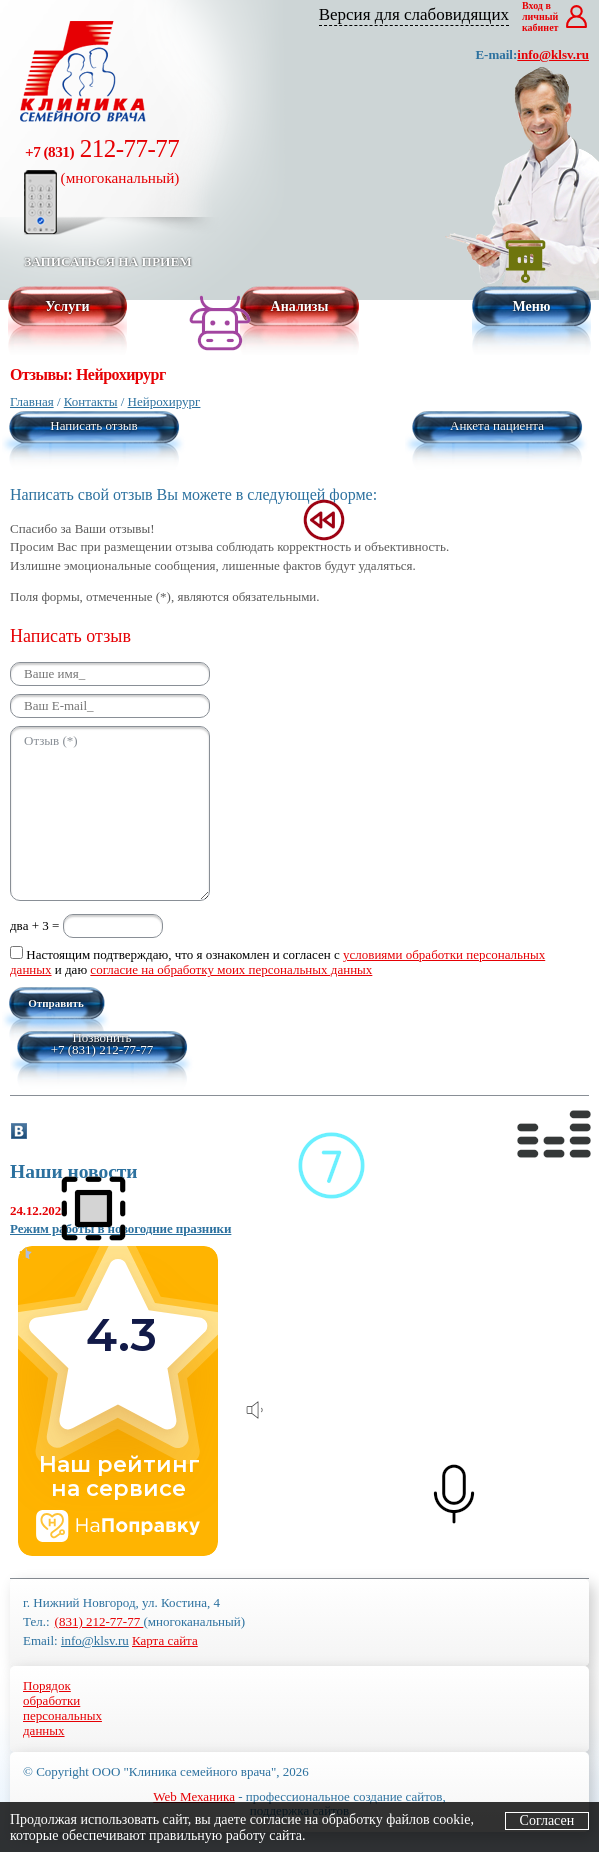  What do you see at coordinates (256, 1410) in the screenshot?
I see `adjust volume to low level` at bounding box center [256, 1410].